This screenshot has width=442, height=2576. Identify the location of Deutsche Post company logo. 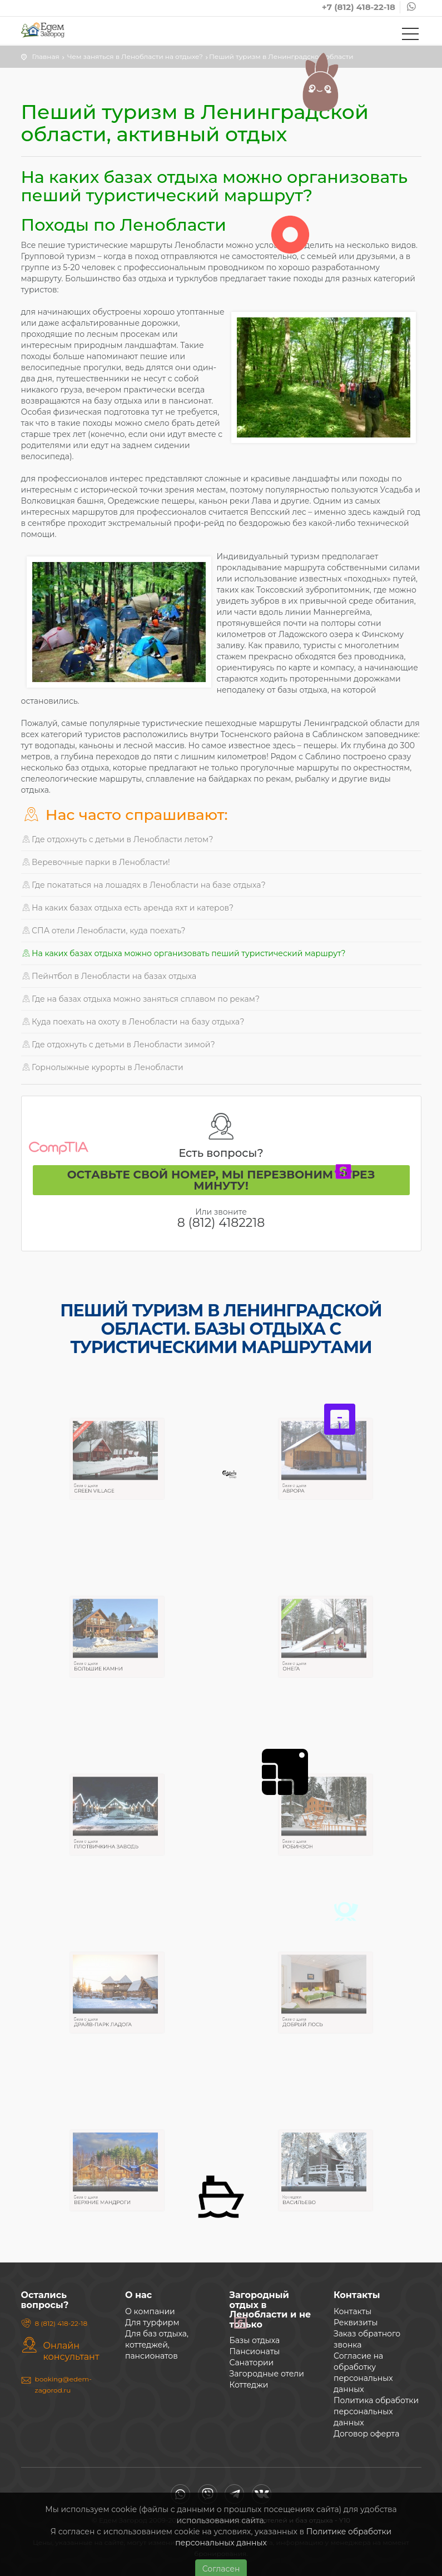
(346, 1911).